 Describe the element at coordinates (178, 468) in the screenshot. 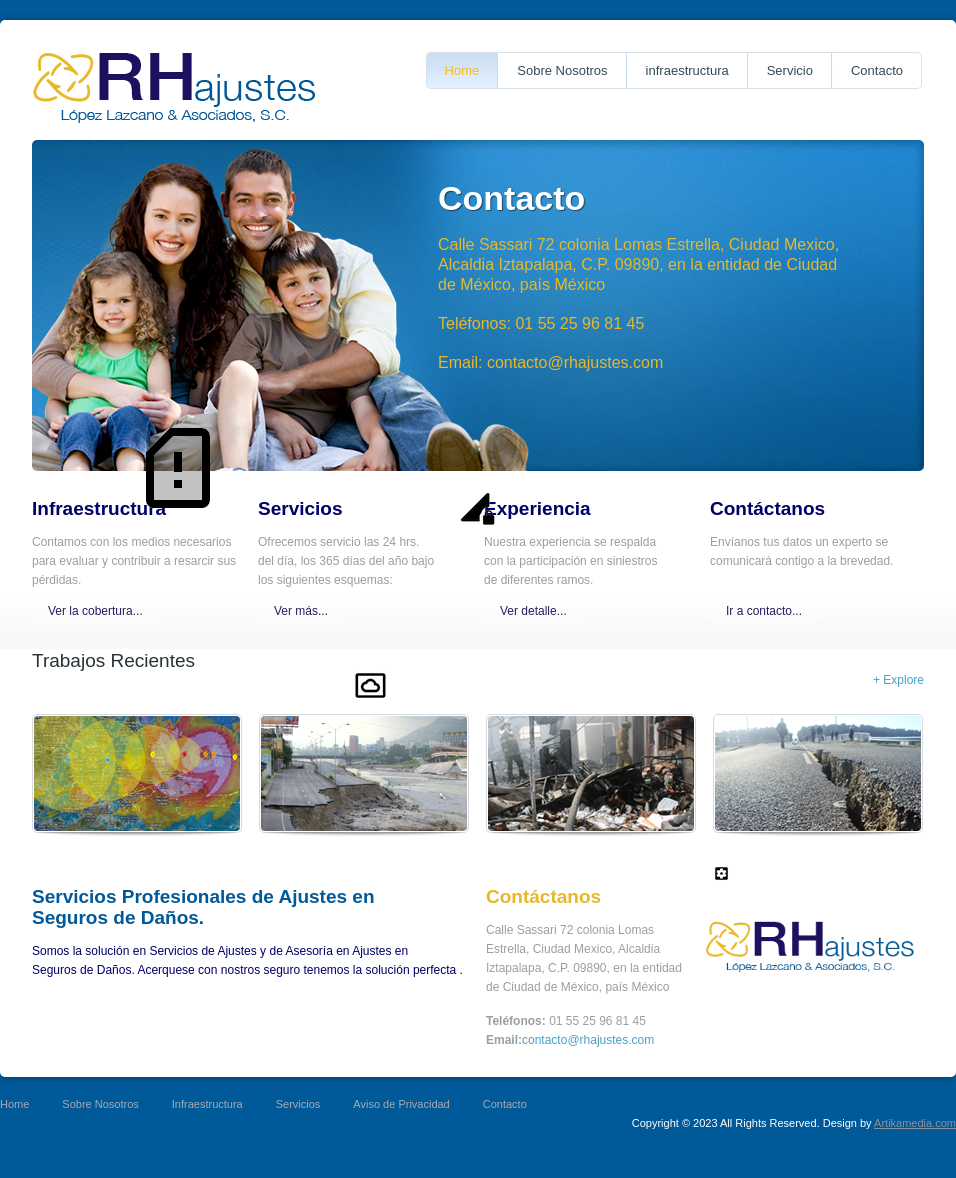

I see `sd card storage warning or error` at that location.